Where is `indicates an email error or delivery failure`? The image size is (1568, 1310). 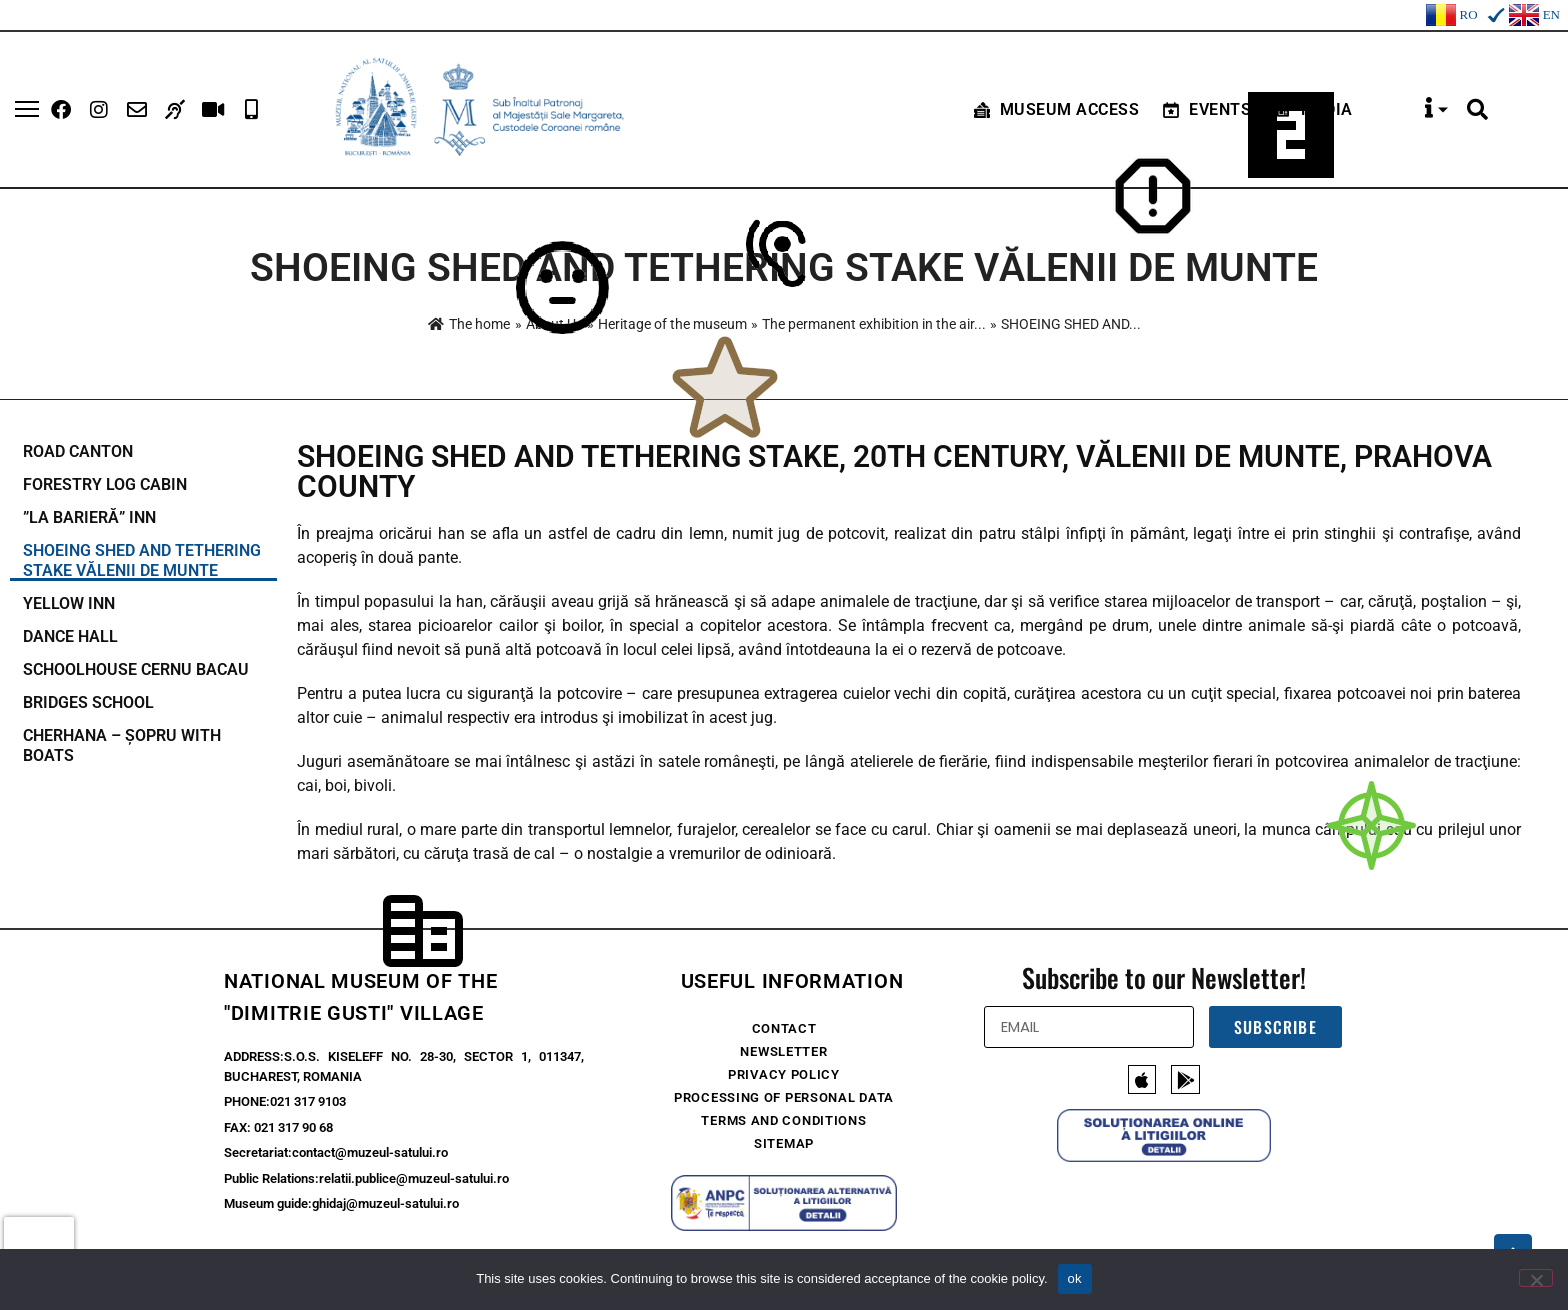 indicates an email error or delivery failure is located at coordinates (1153, 196).